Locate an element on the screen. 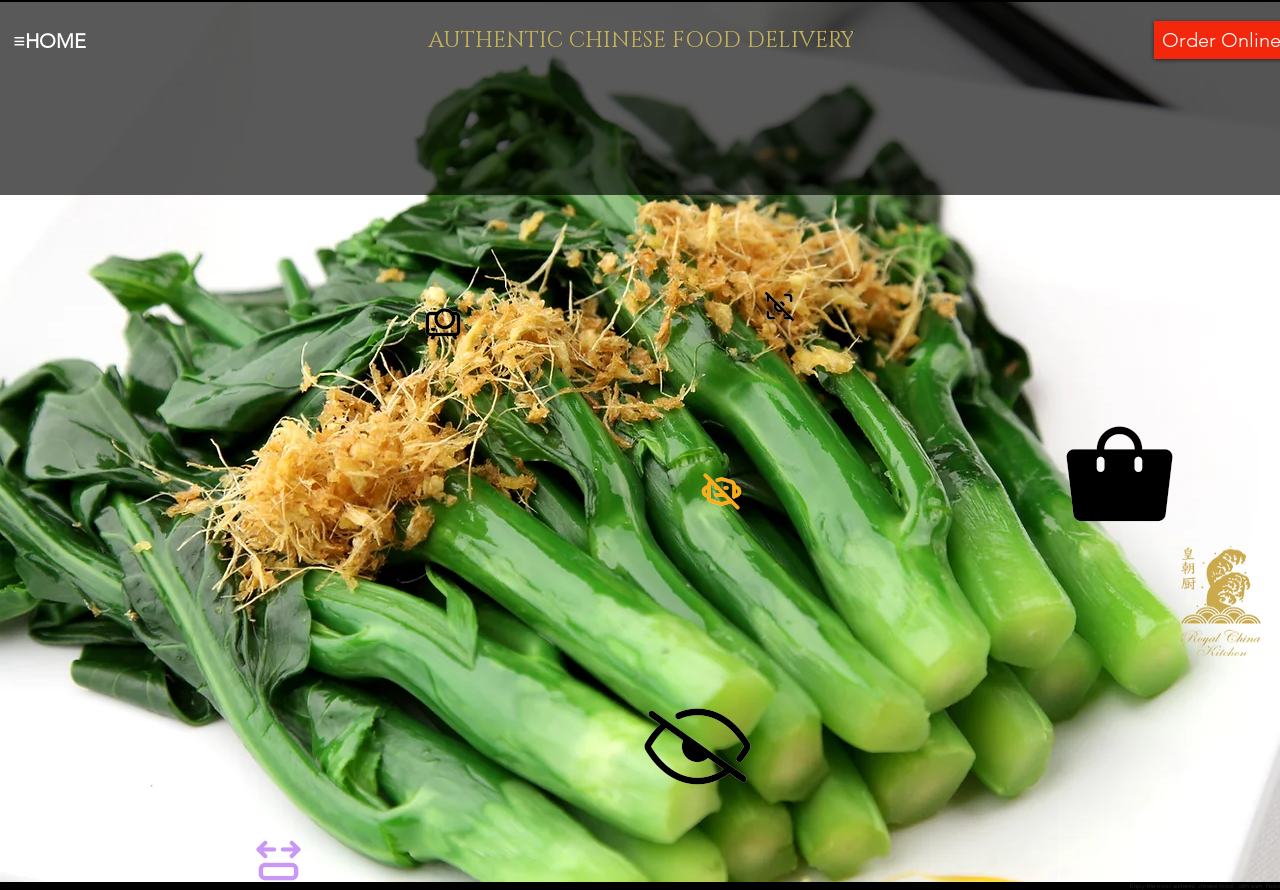 The width and height of the screenshot is (1280, 890). connect to a projector device is located at coordinates (443, 324).